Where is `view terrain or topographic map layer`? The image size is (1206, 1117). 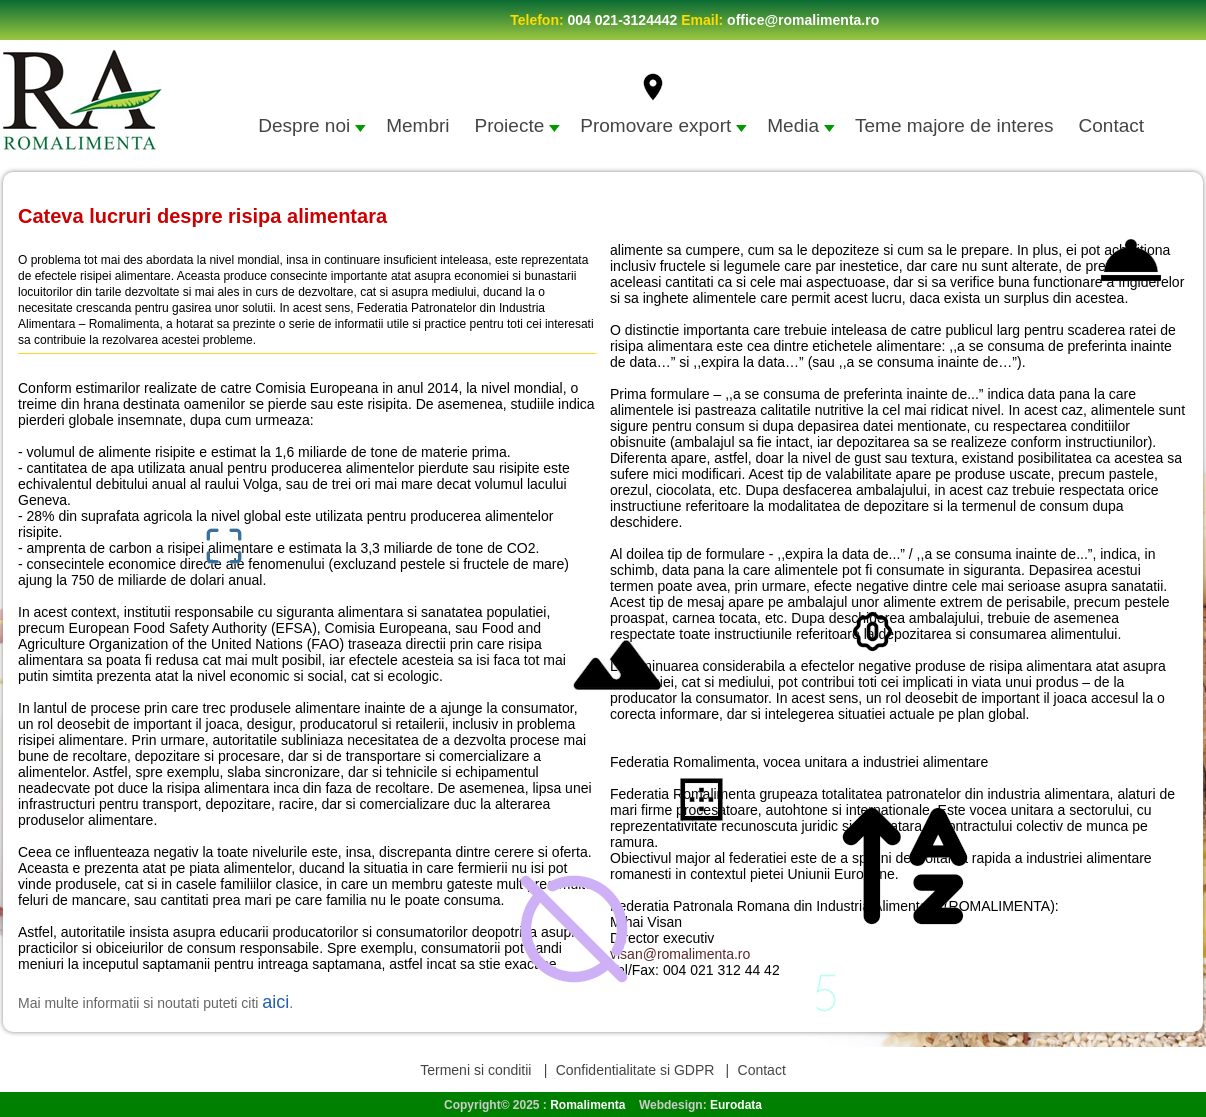
view terrain or topographic map layer is located at coordinates (617, 663).